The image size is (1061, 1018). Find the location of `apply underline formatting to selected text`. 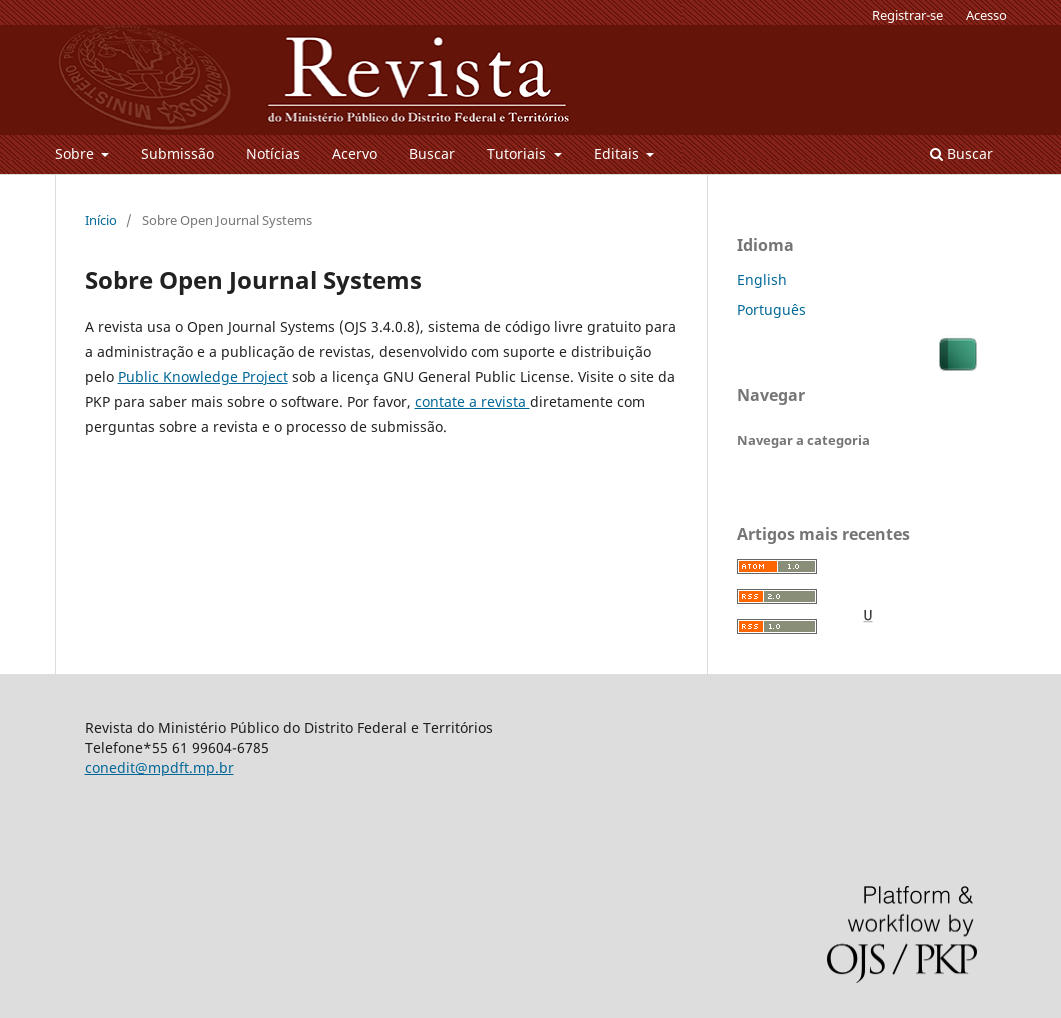

apply underline formatting to selected text is located at coordinates (868, 616).